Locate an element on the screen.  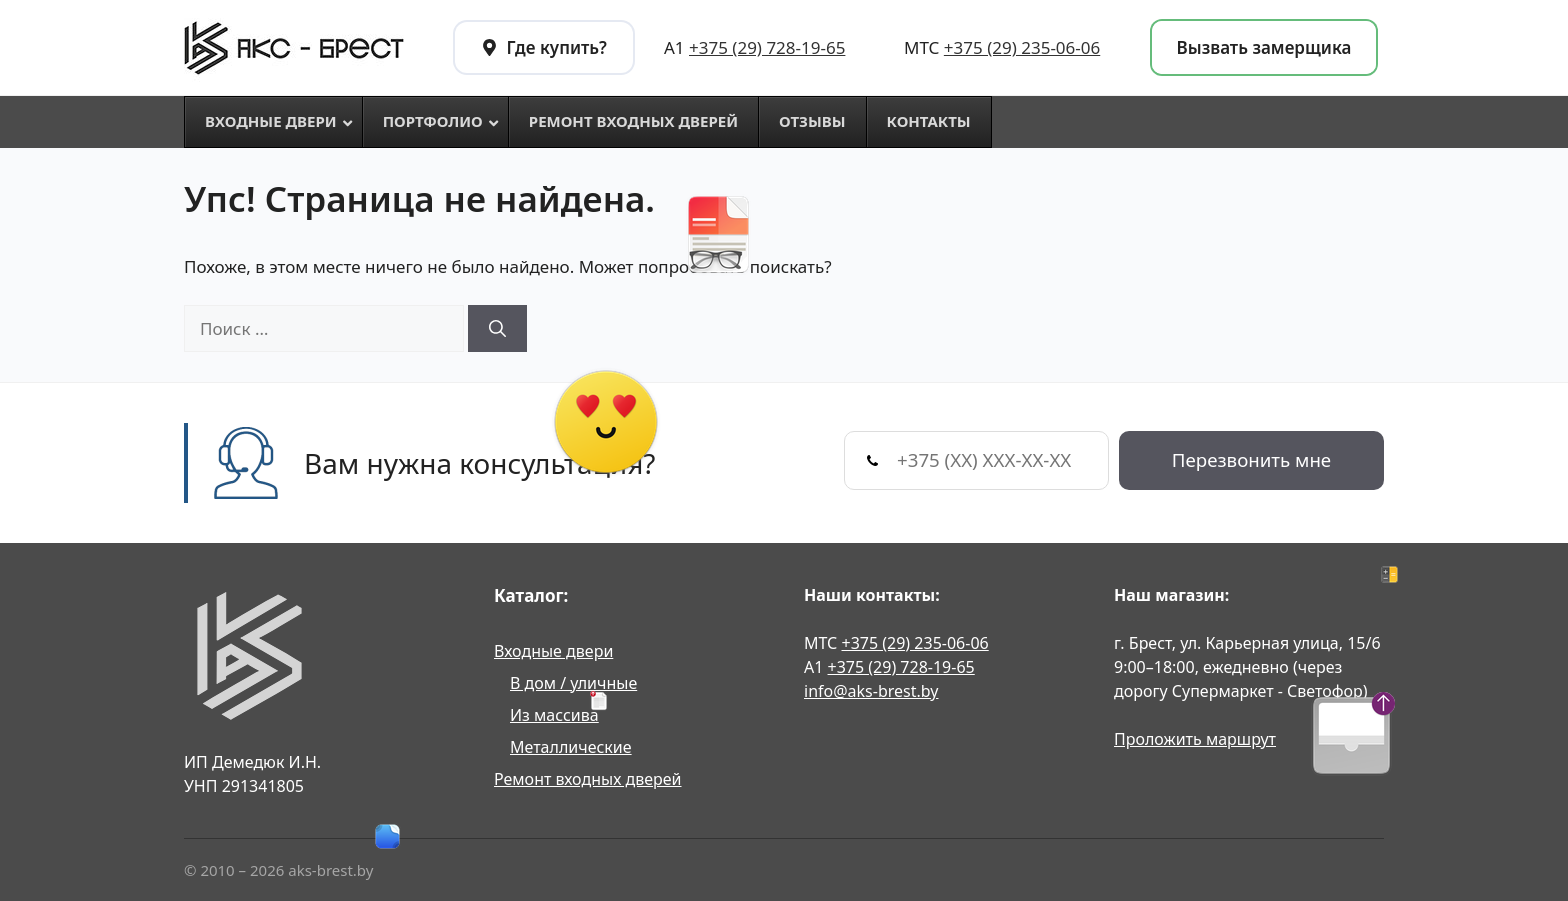
send or upload a document is located at coordinates (599, 701).